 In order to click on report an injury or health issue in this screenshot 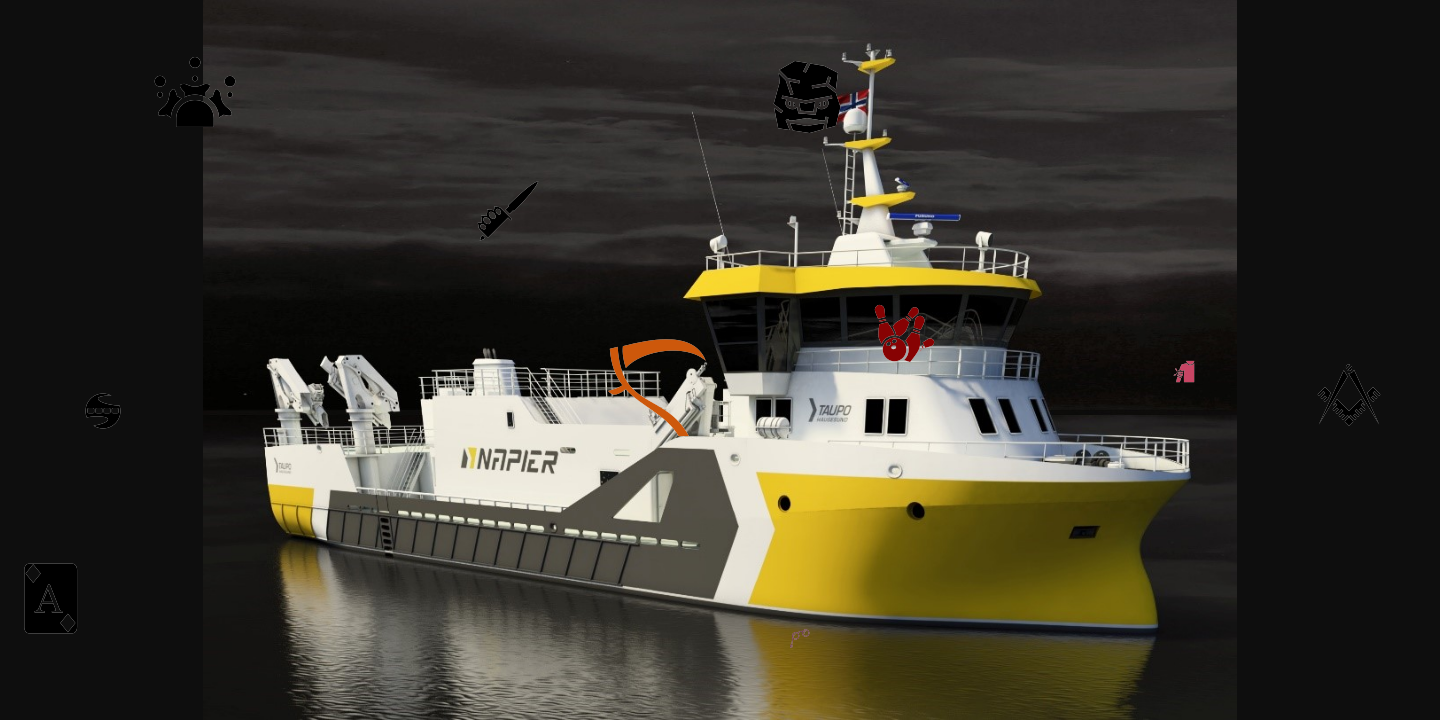, I will do `click(1183, 371)`.